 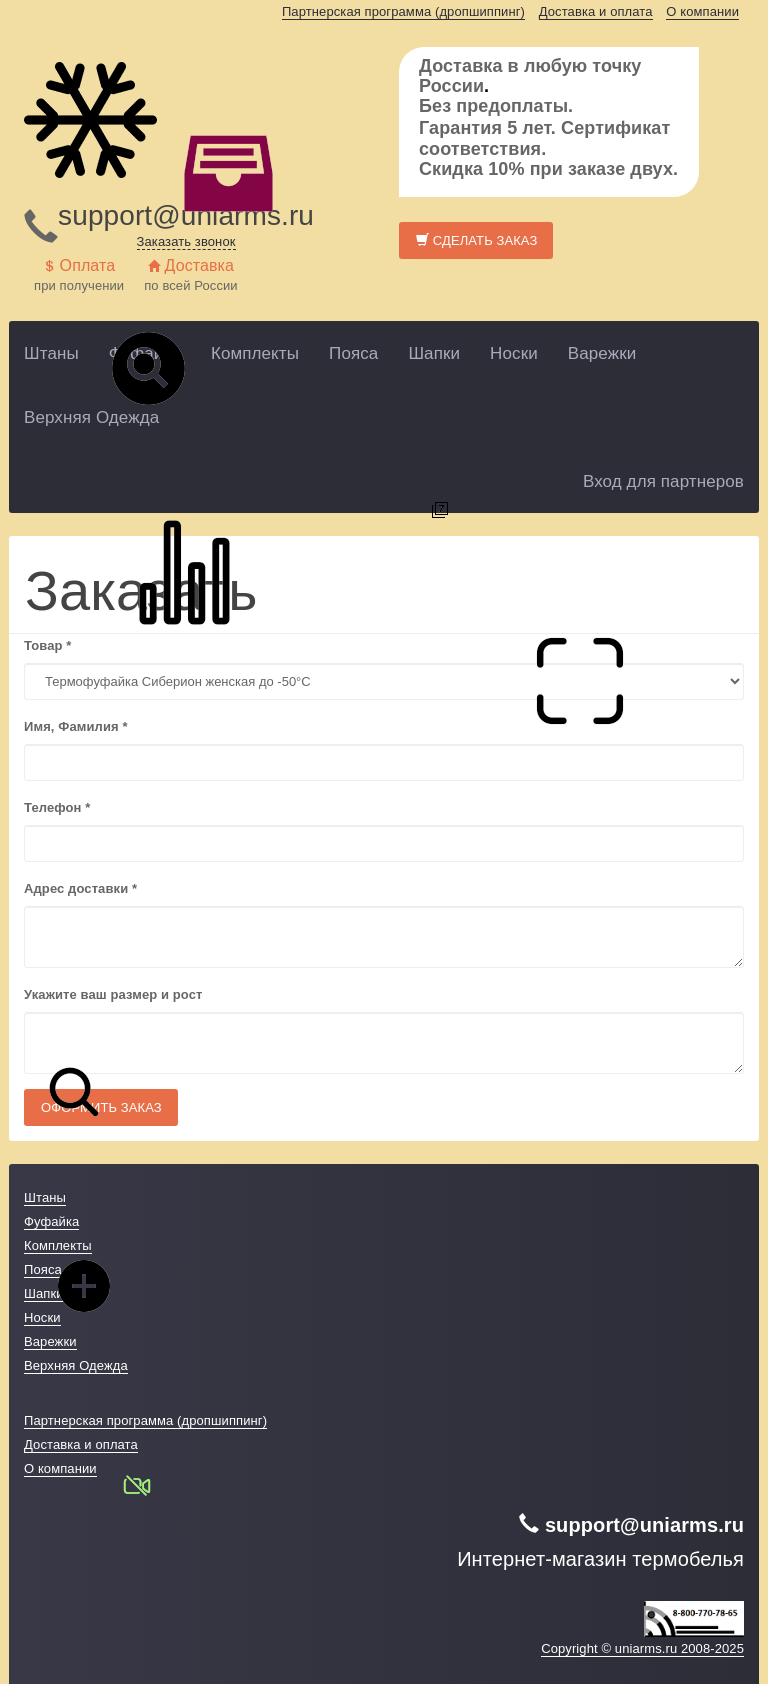 What do you see at coordinates (184, 572) in the screenshot?
I see `view statistics and analytics` at bounding box center [184, 572].